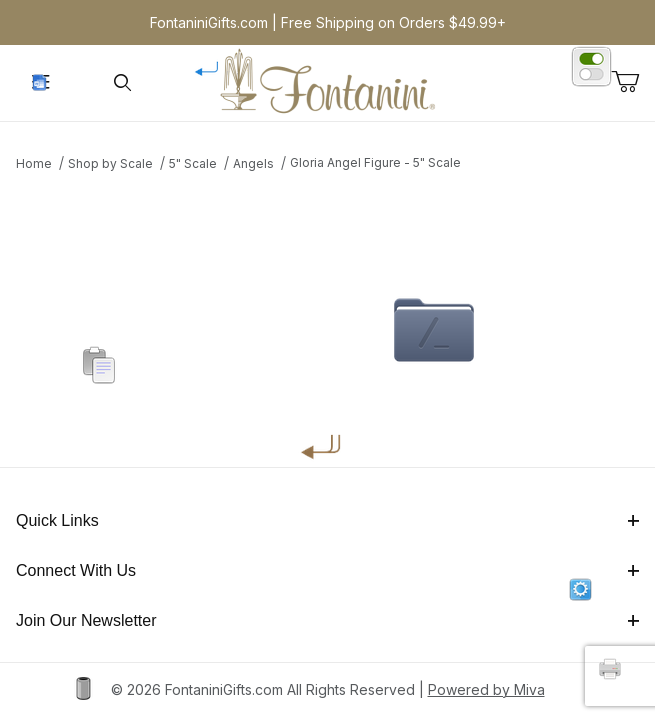 Image resolution: width=655 pixels, height=720 pixels. Describe the element at coordinates (320, 444) in the screenshot. I see `reply to all recipients of an email` at that location.